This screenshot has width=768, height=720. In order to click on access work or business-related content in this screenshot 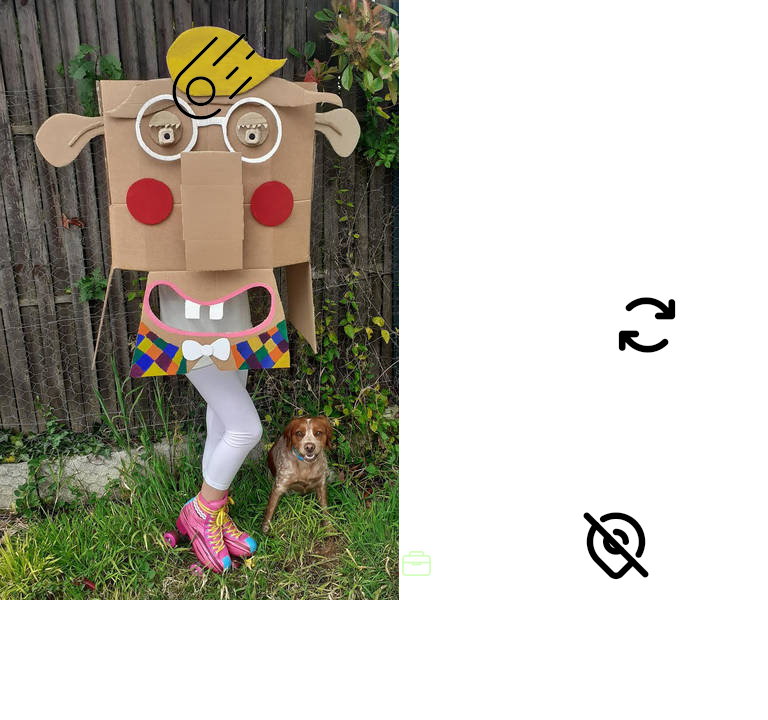, I will do `click(416, 563)`.